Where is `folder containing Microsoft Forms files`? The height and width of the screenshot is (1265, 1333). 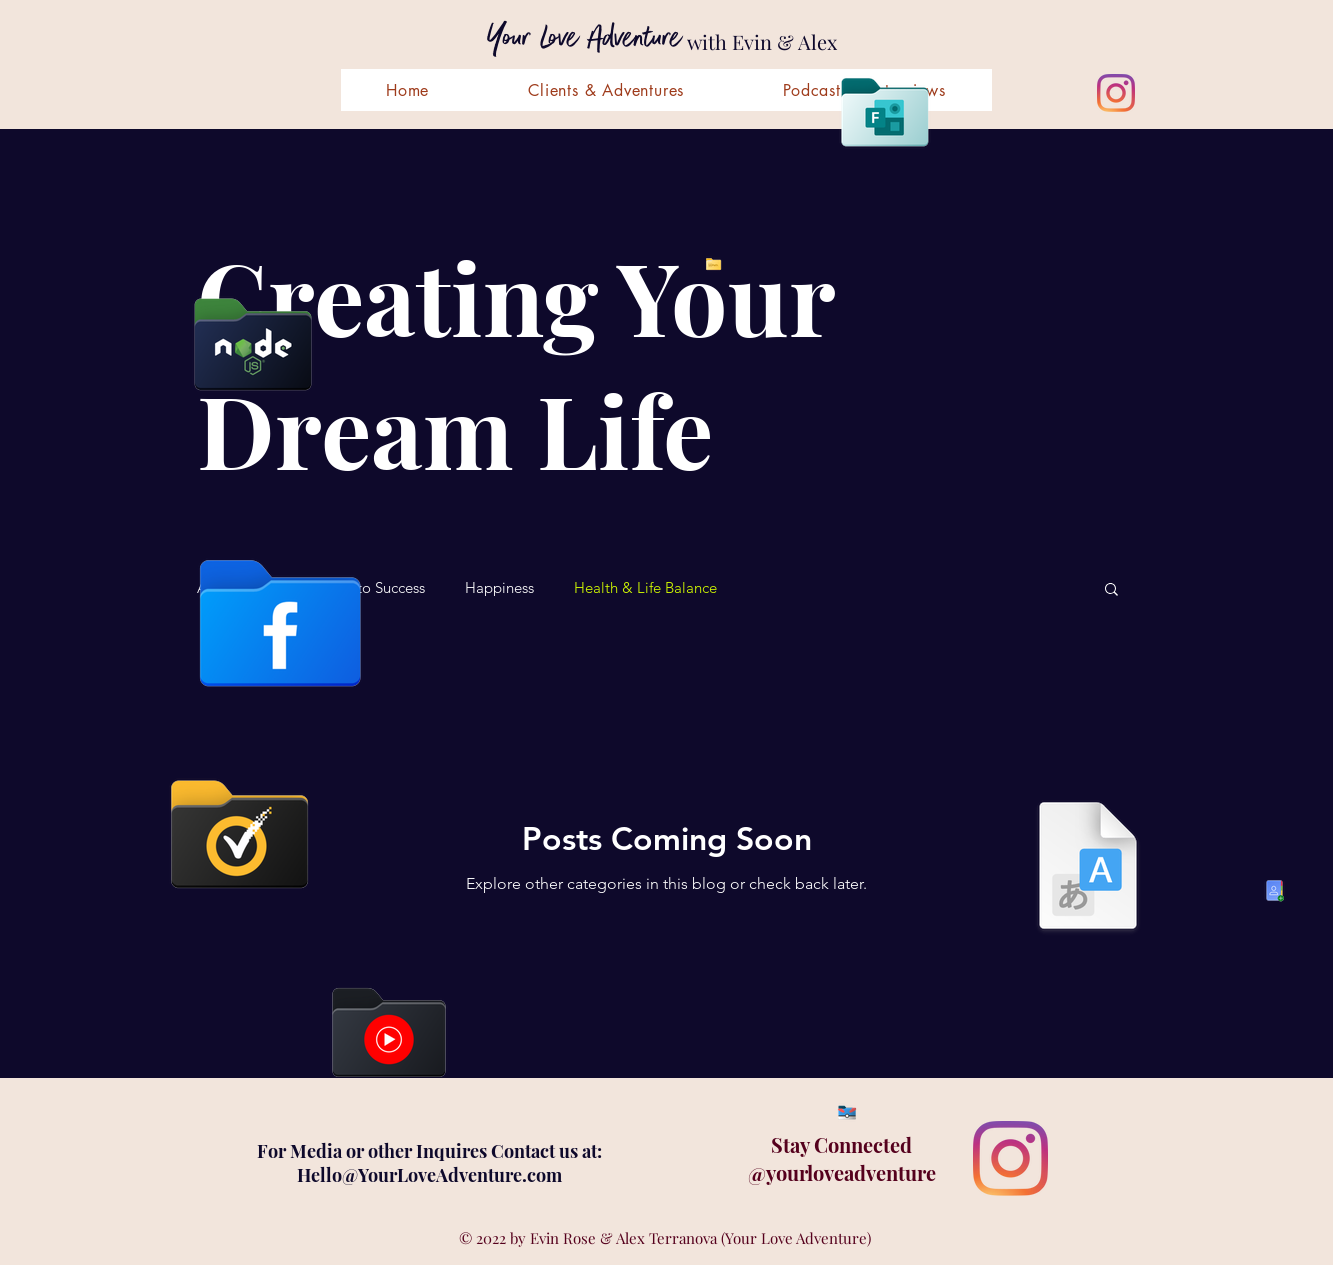 folder containing Microsoft Forms files is located at coordinates (884, 114).